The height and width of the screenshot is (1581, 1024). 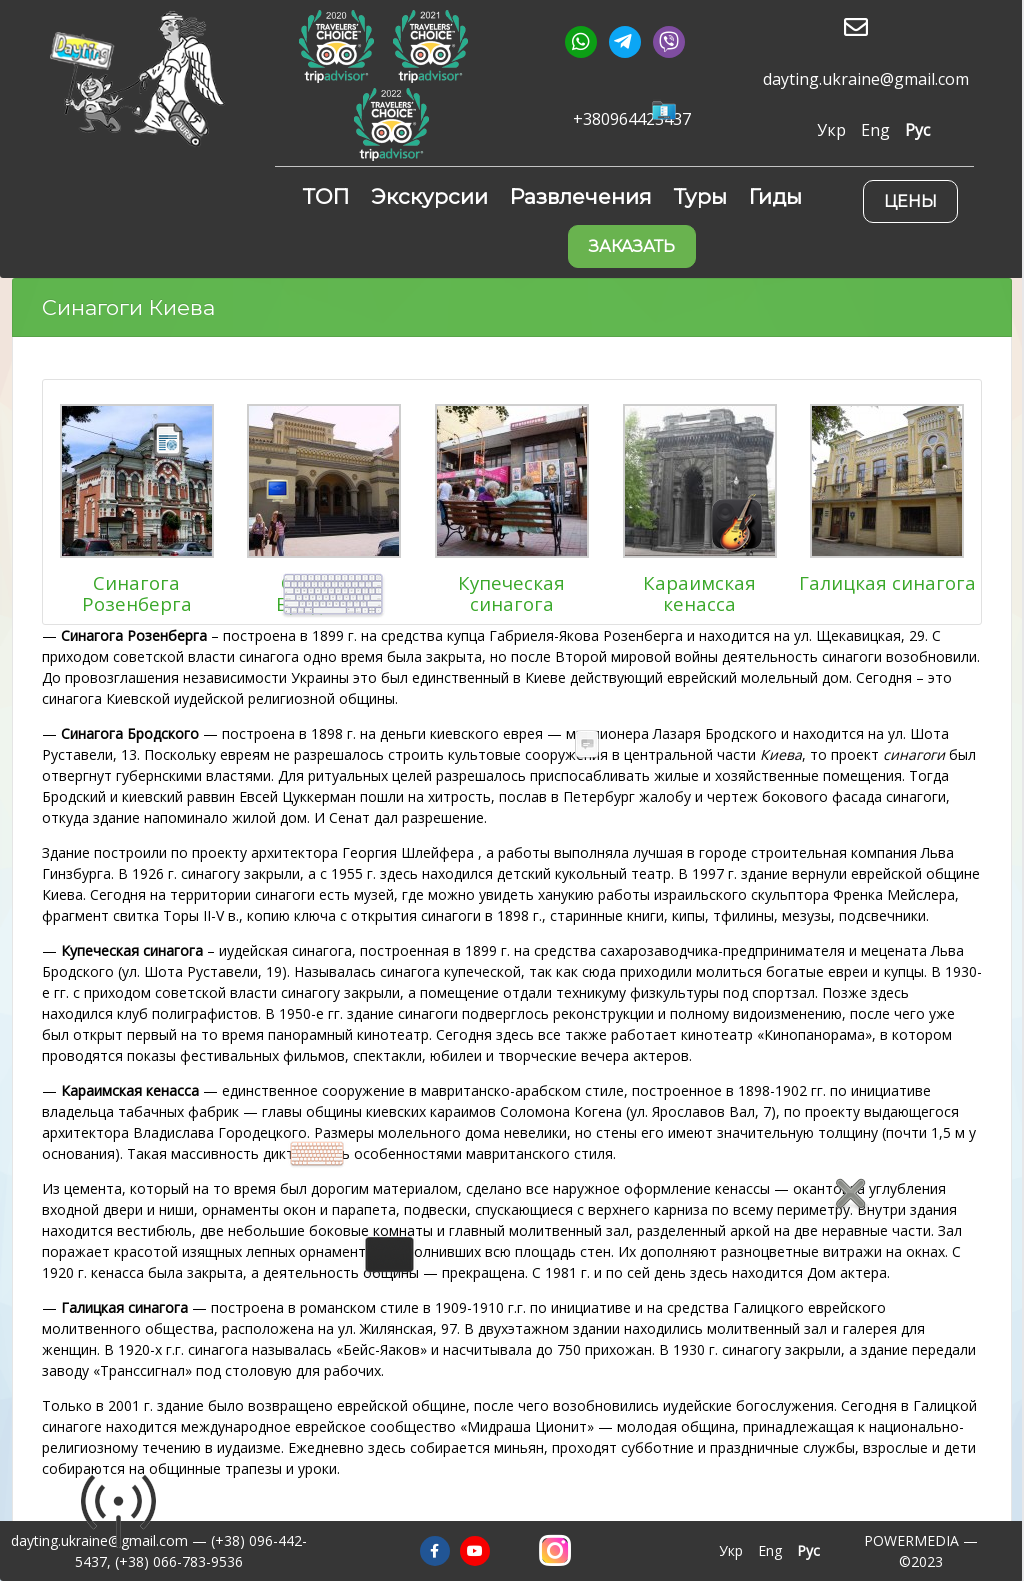 What do you see at coordinates (664, 111) in the screenshot?
I see `open settings or preferences folder` at bounding box center [664, 111].